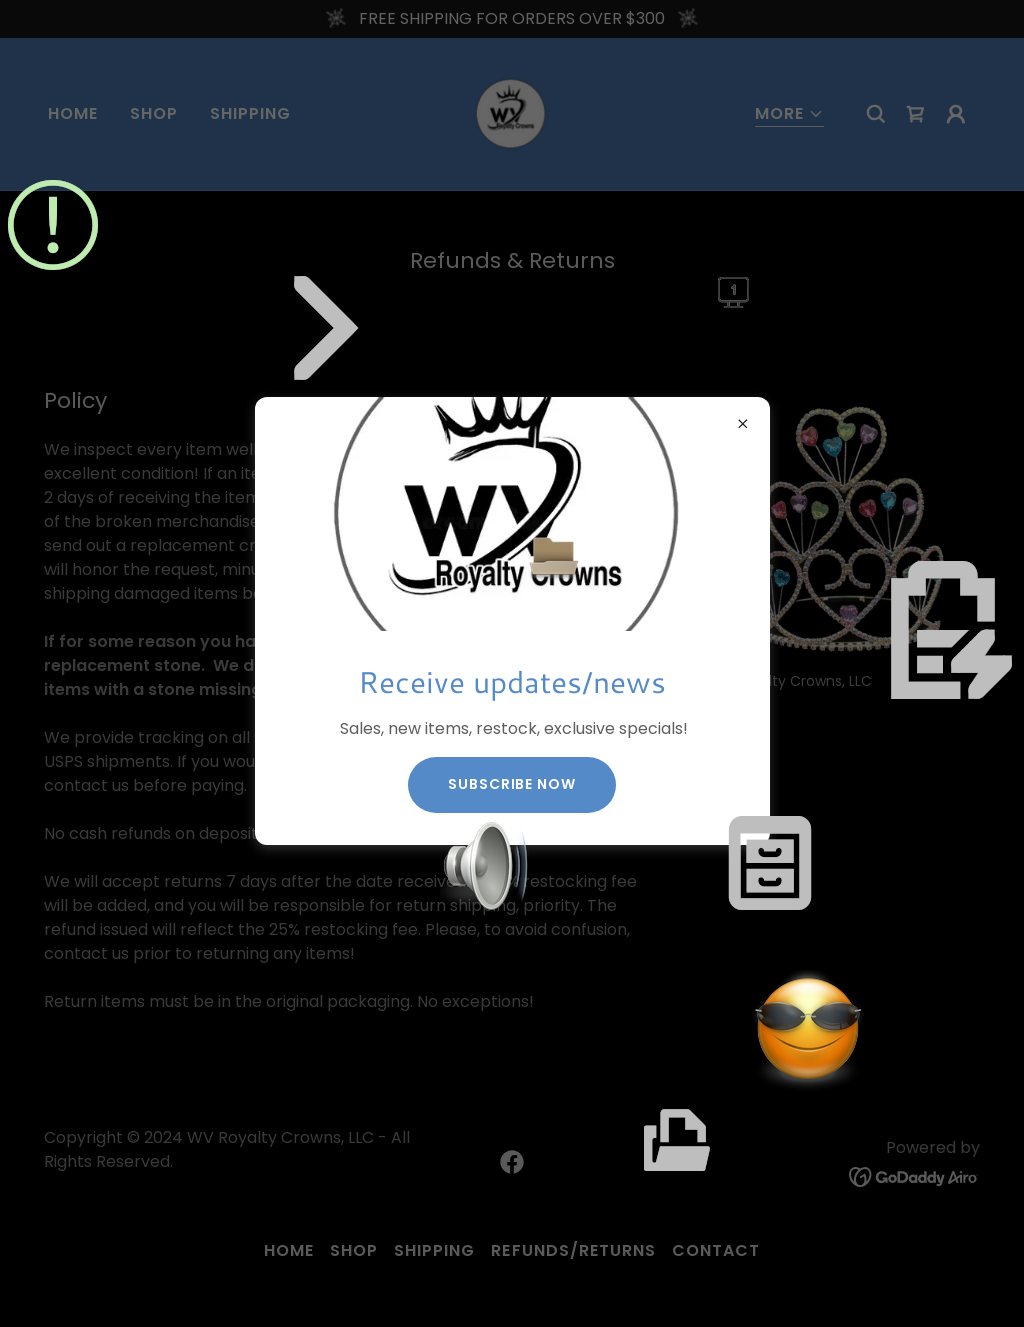 This screenshot has width=1024, height=1327. I want to click on drop files here to move them into this folder, so click(553, 558).